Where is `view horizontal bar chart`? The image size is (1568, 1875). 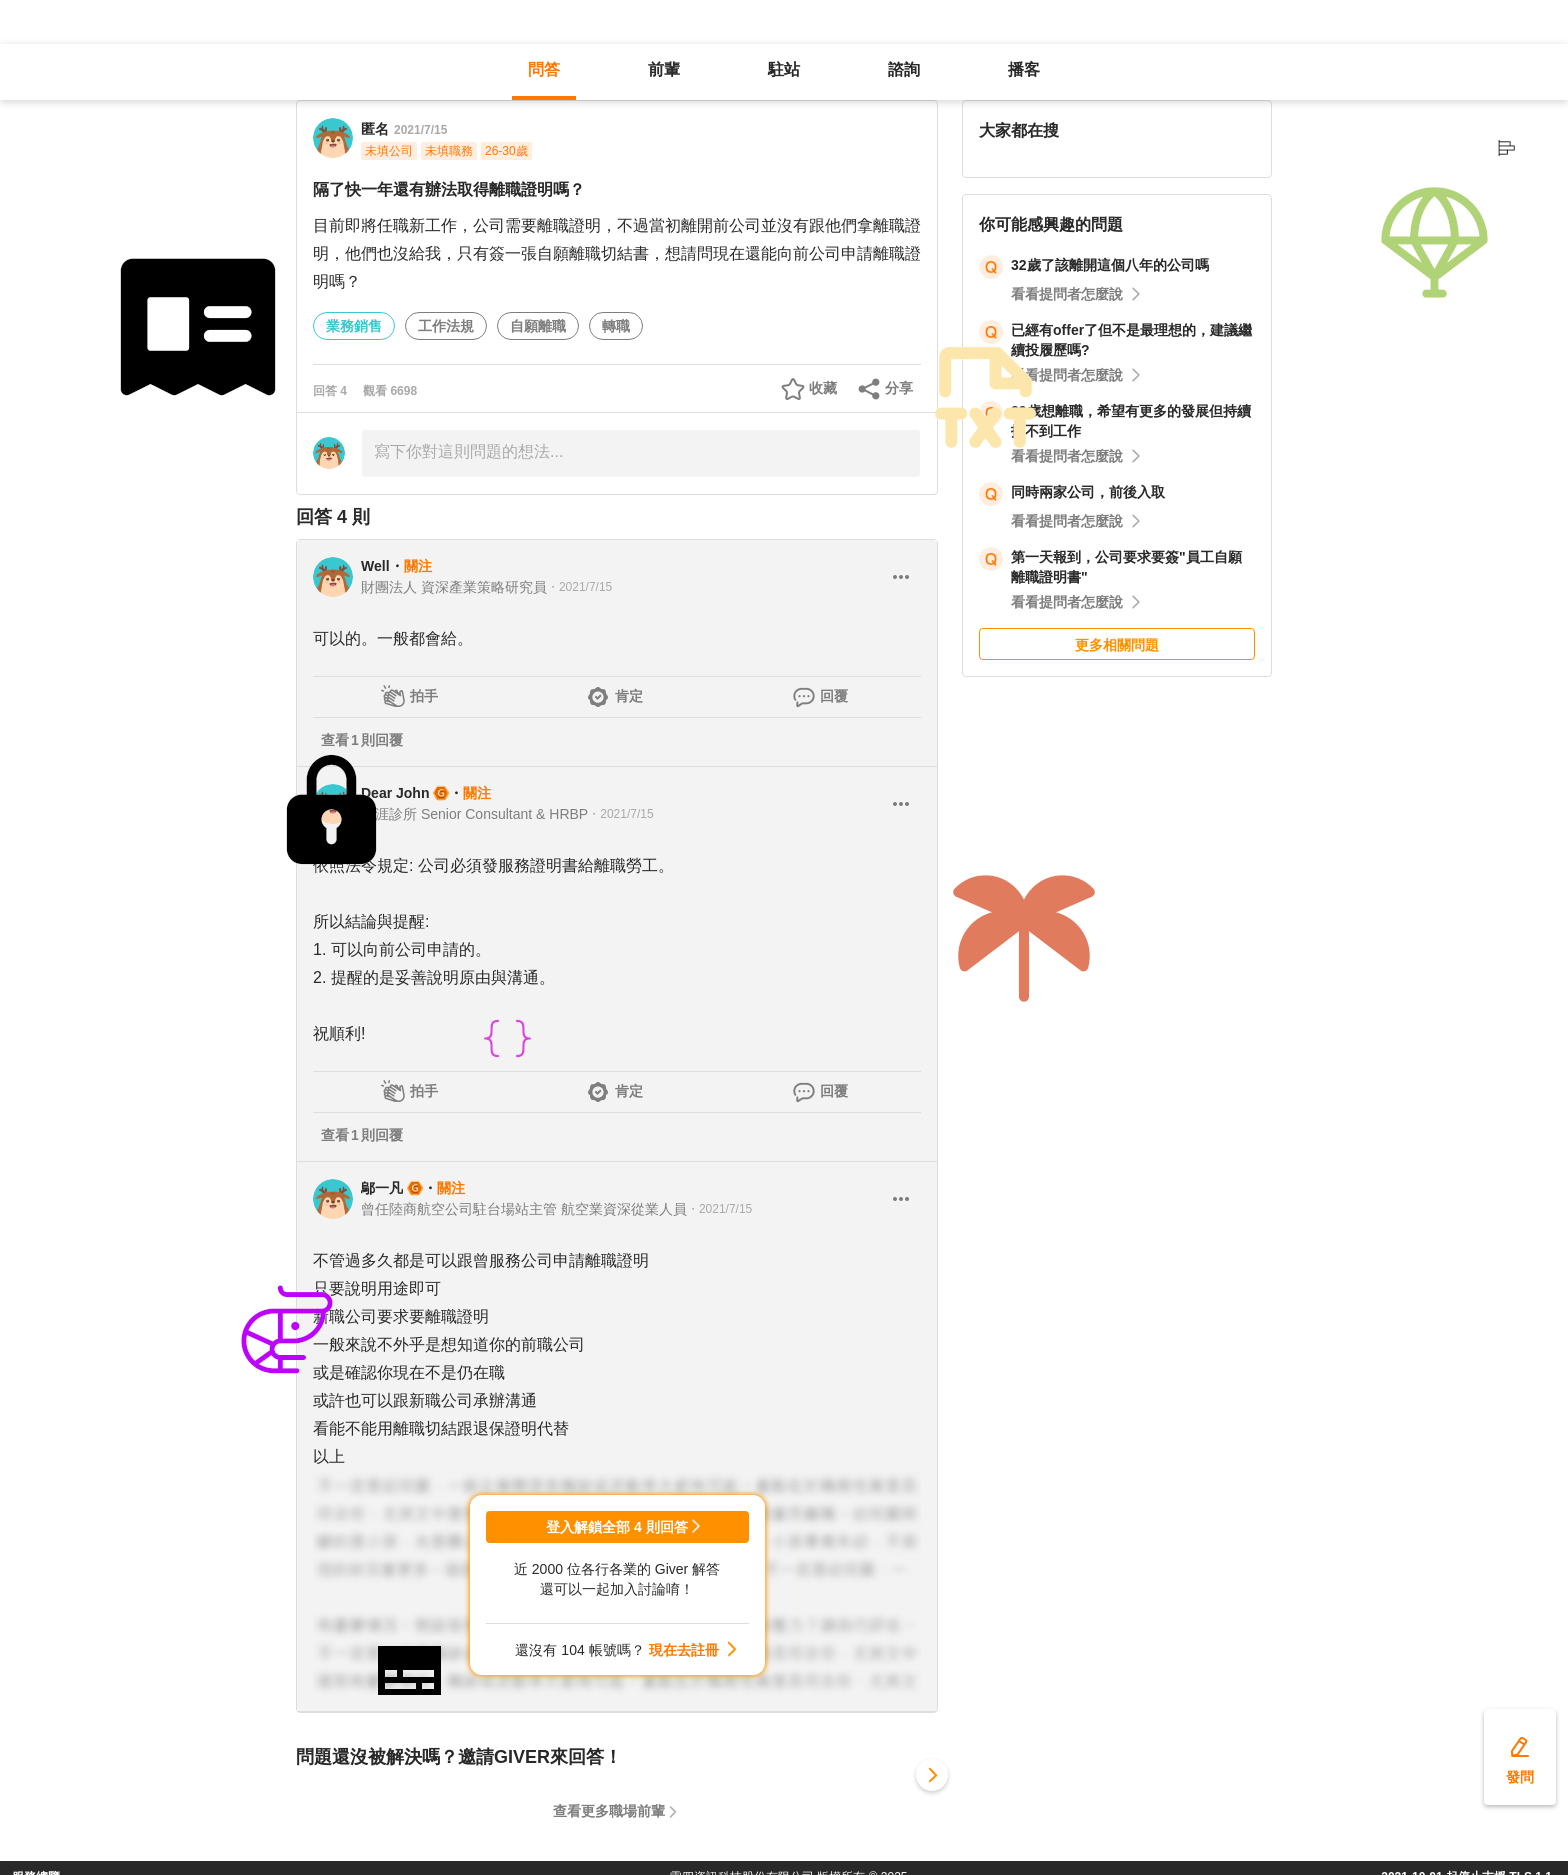 view horizontal bar chart is located at coordinates (1506, 148).